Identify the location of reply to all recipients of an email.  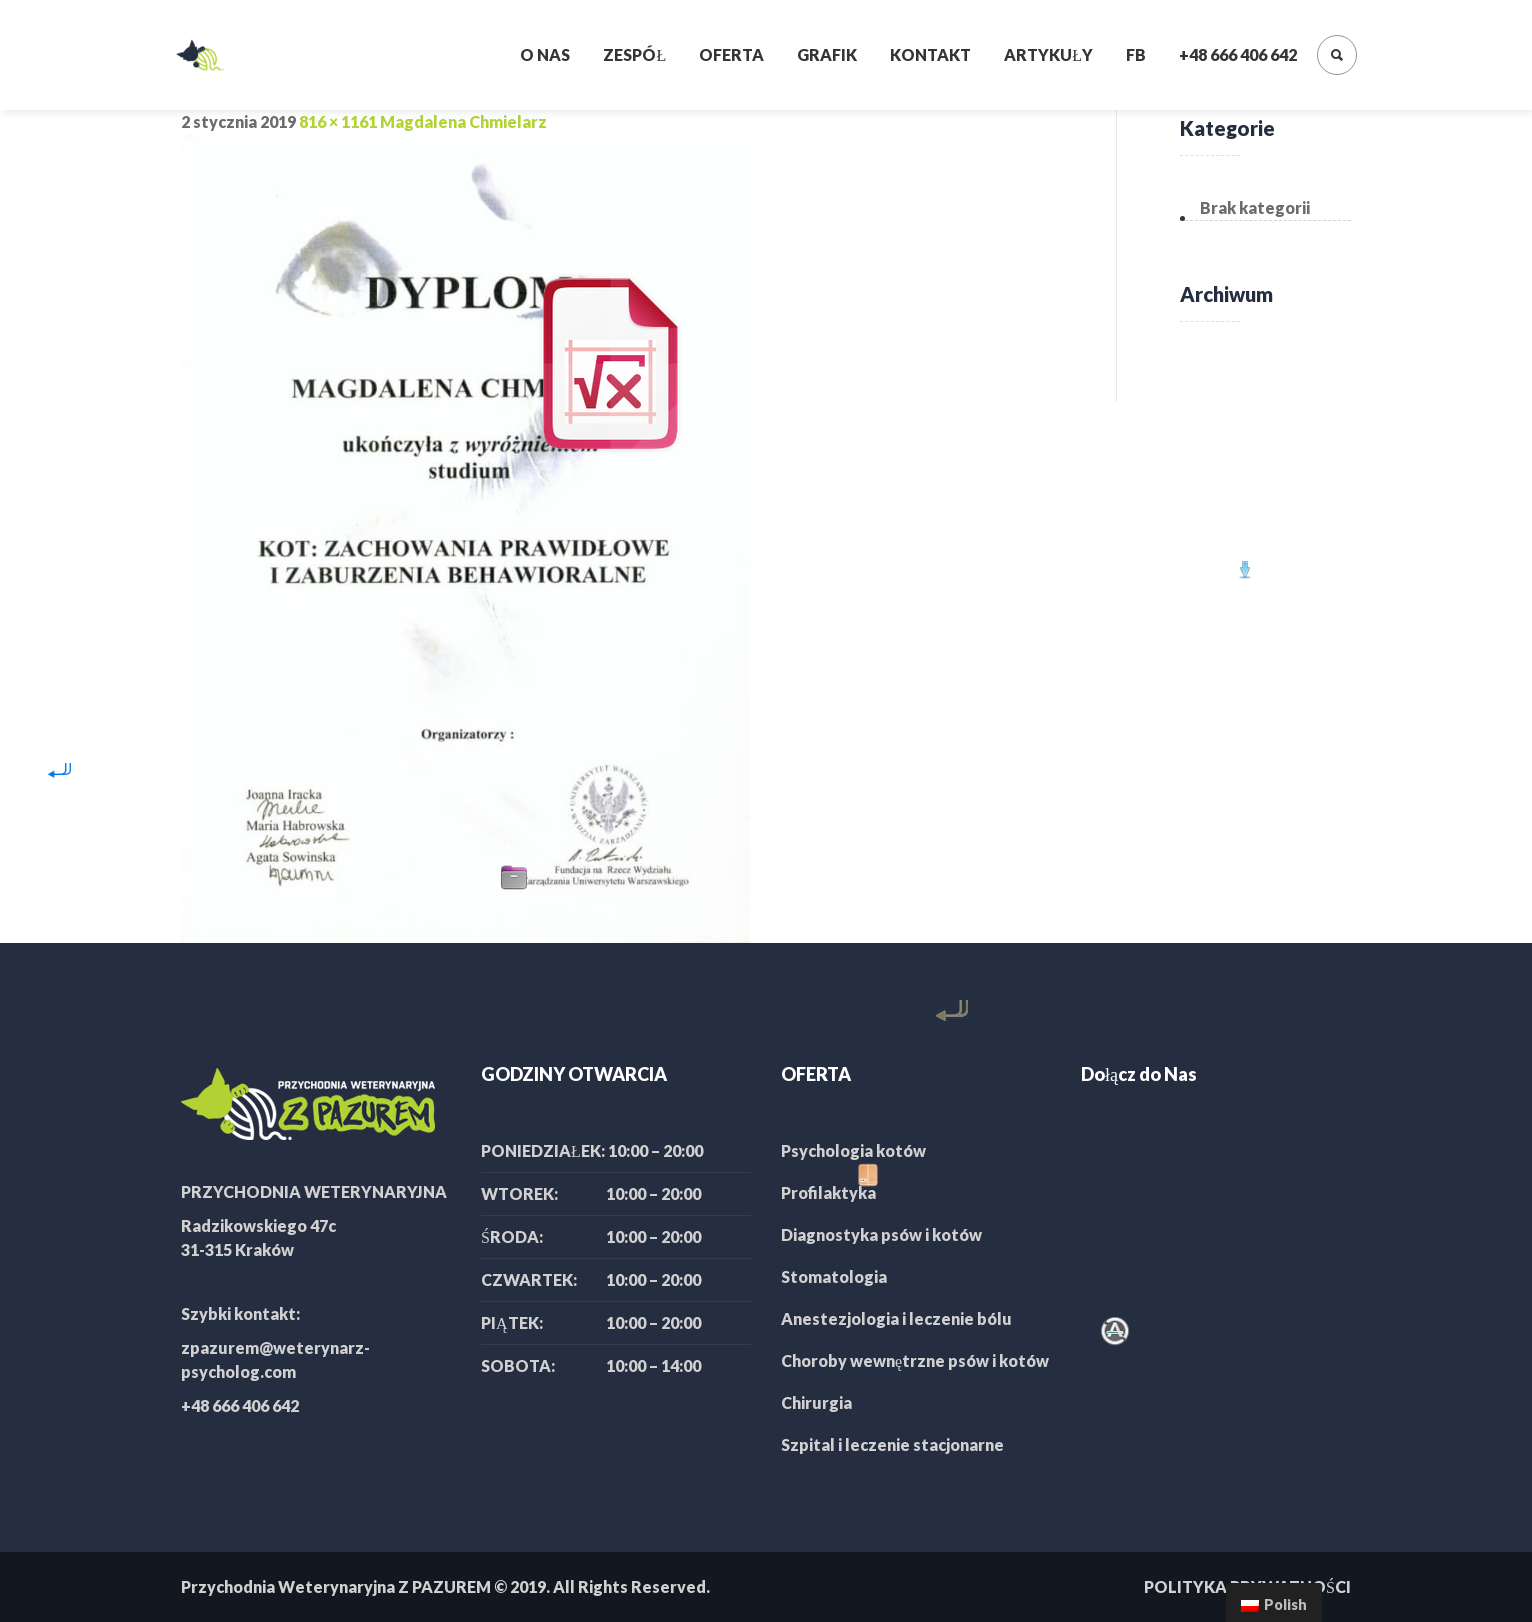
(951, 1008).